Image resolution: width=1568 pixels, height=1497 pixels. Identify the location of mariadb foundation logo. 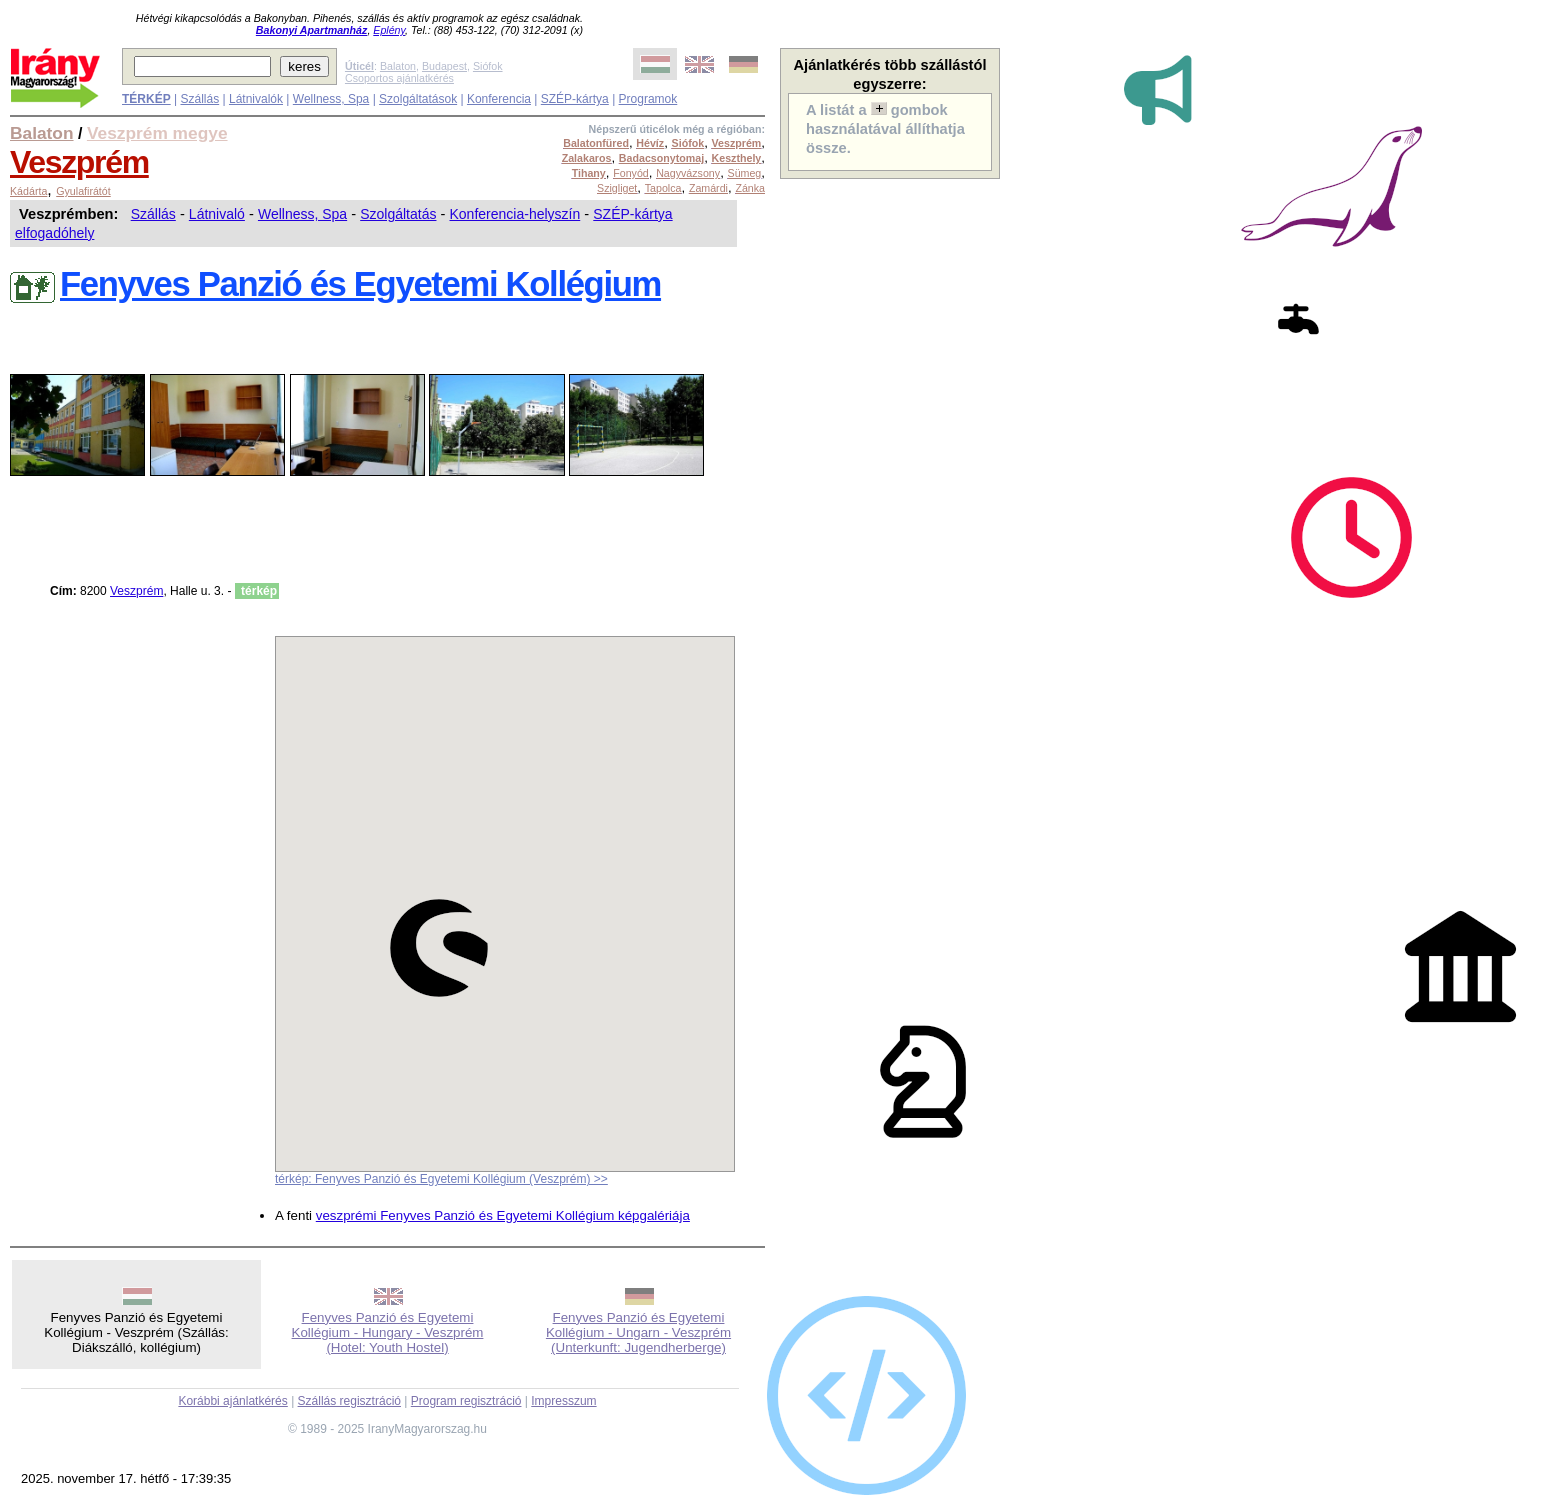
(1331, 186).